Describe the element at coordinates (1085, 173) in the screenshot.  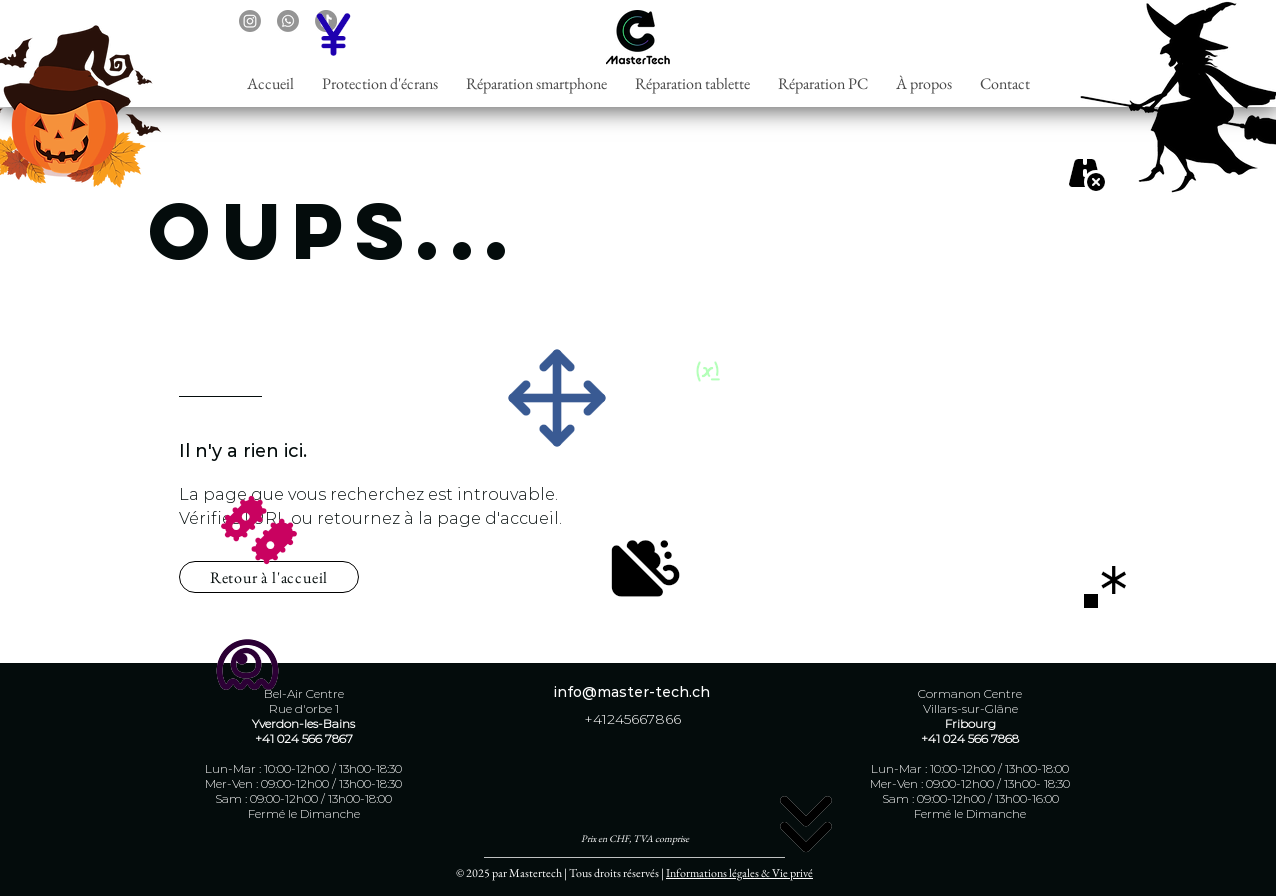
I see `road closure or blocked route` at that location.